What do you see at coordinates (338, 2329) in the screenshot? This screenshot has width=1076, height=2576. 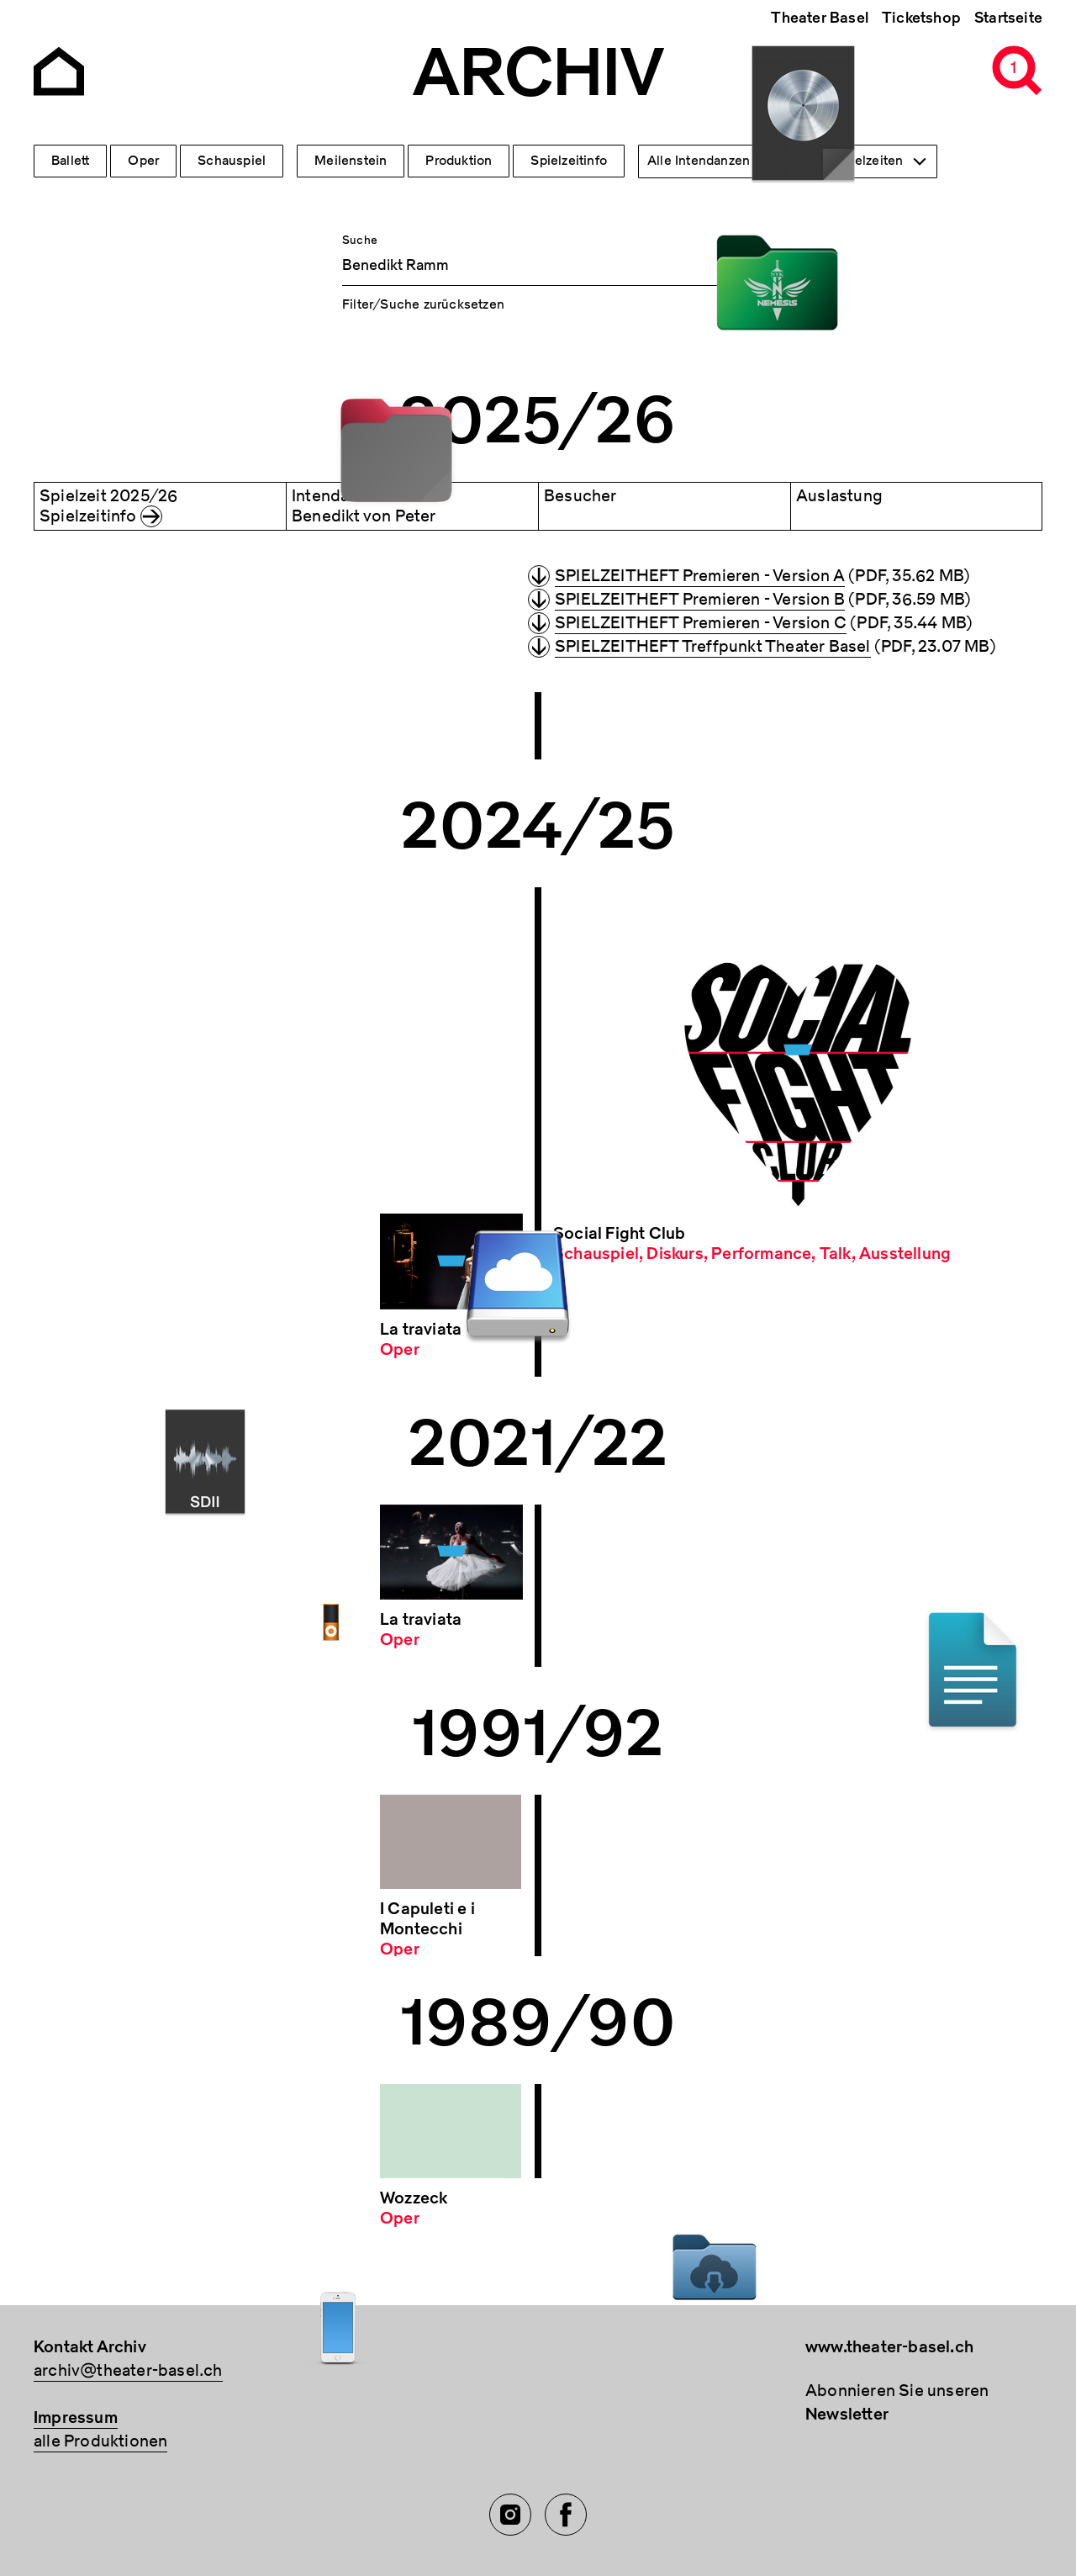 I see `iPhone SE device connected to your system` at bounding box center [338, 2329].